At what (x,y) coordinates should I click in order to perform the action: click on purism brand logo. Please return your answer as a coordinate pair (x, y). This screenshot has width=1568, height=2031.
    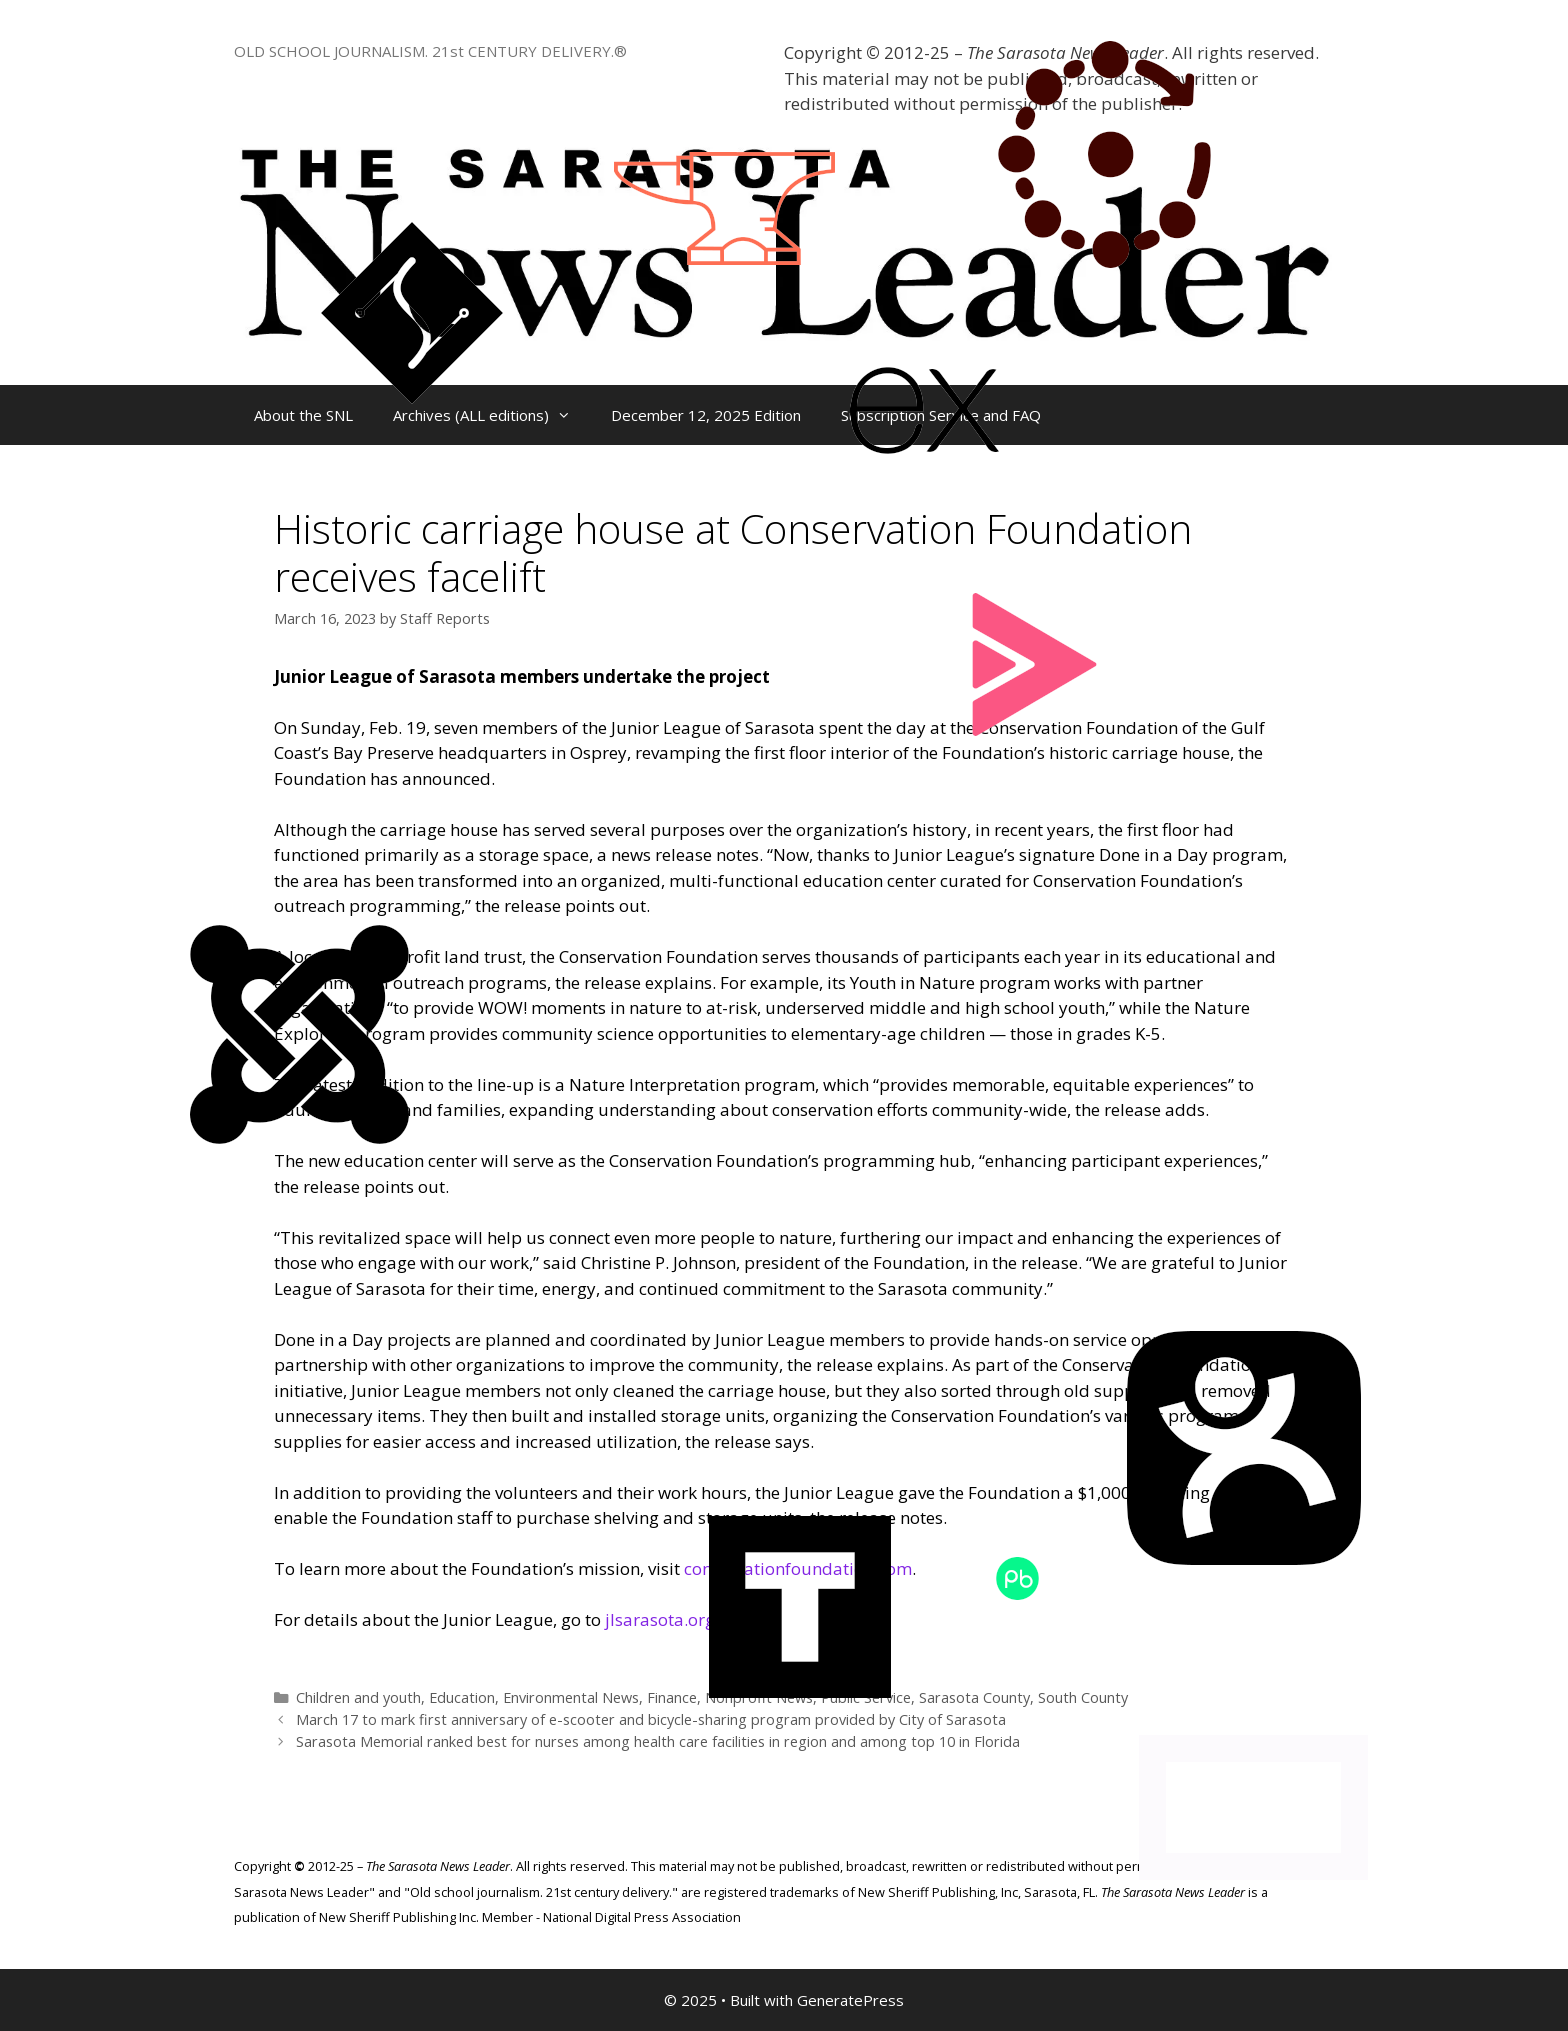
    Looking at the image, I should click on (1253, 1807).